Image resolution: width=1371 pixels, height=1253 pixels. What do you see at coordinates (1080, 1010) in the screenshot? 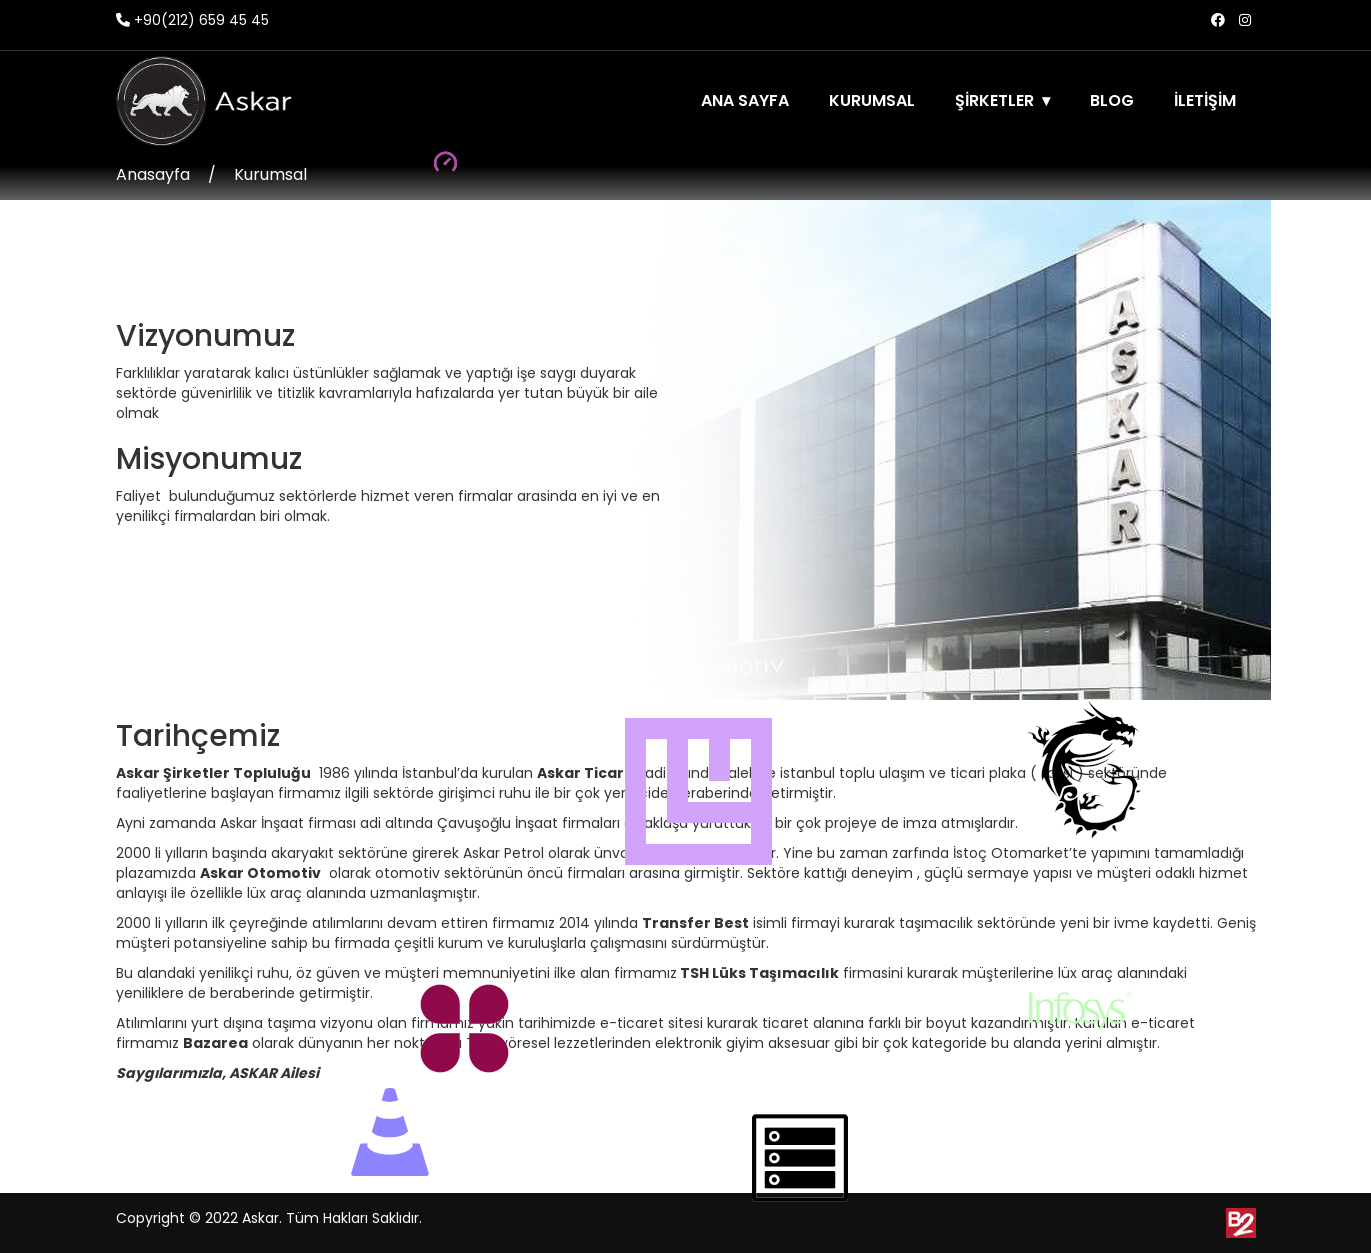
I see `infosys company logo` at bounding box center [1080, 1010].